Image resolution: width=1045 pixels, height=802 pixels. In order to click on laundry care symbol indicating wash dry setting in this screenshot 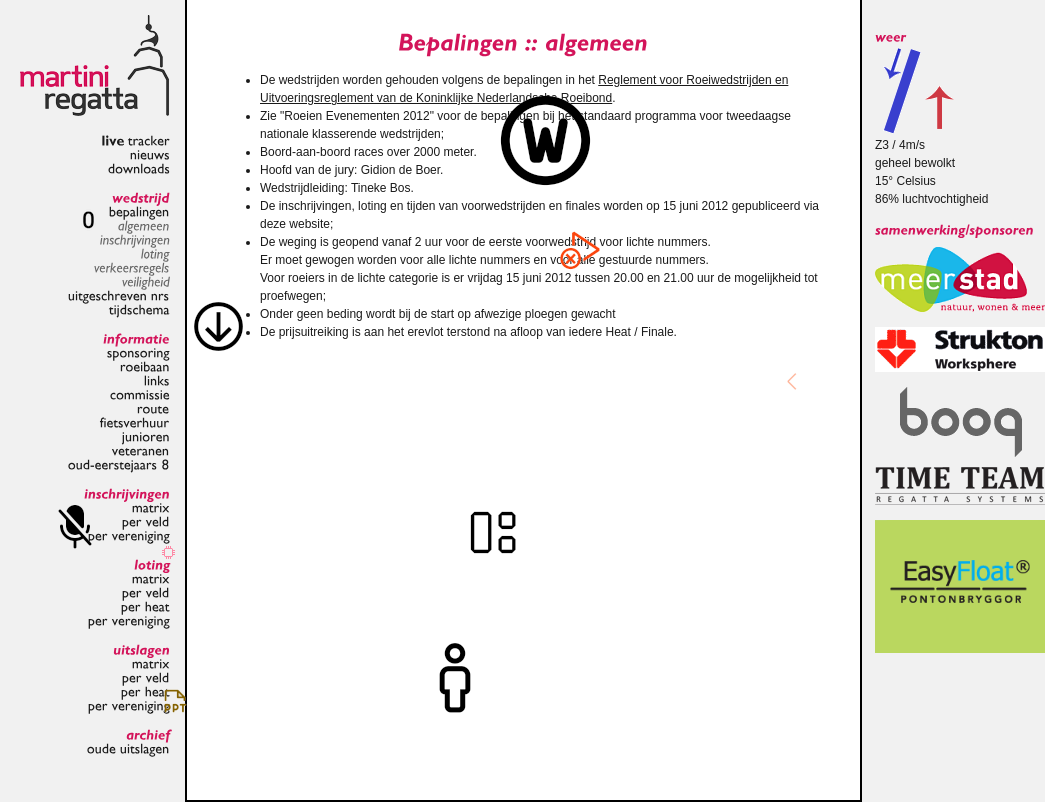, I will do `click(545, 140)`.